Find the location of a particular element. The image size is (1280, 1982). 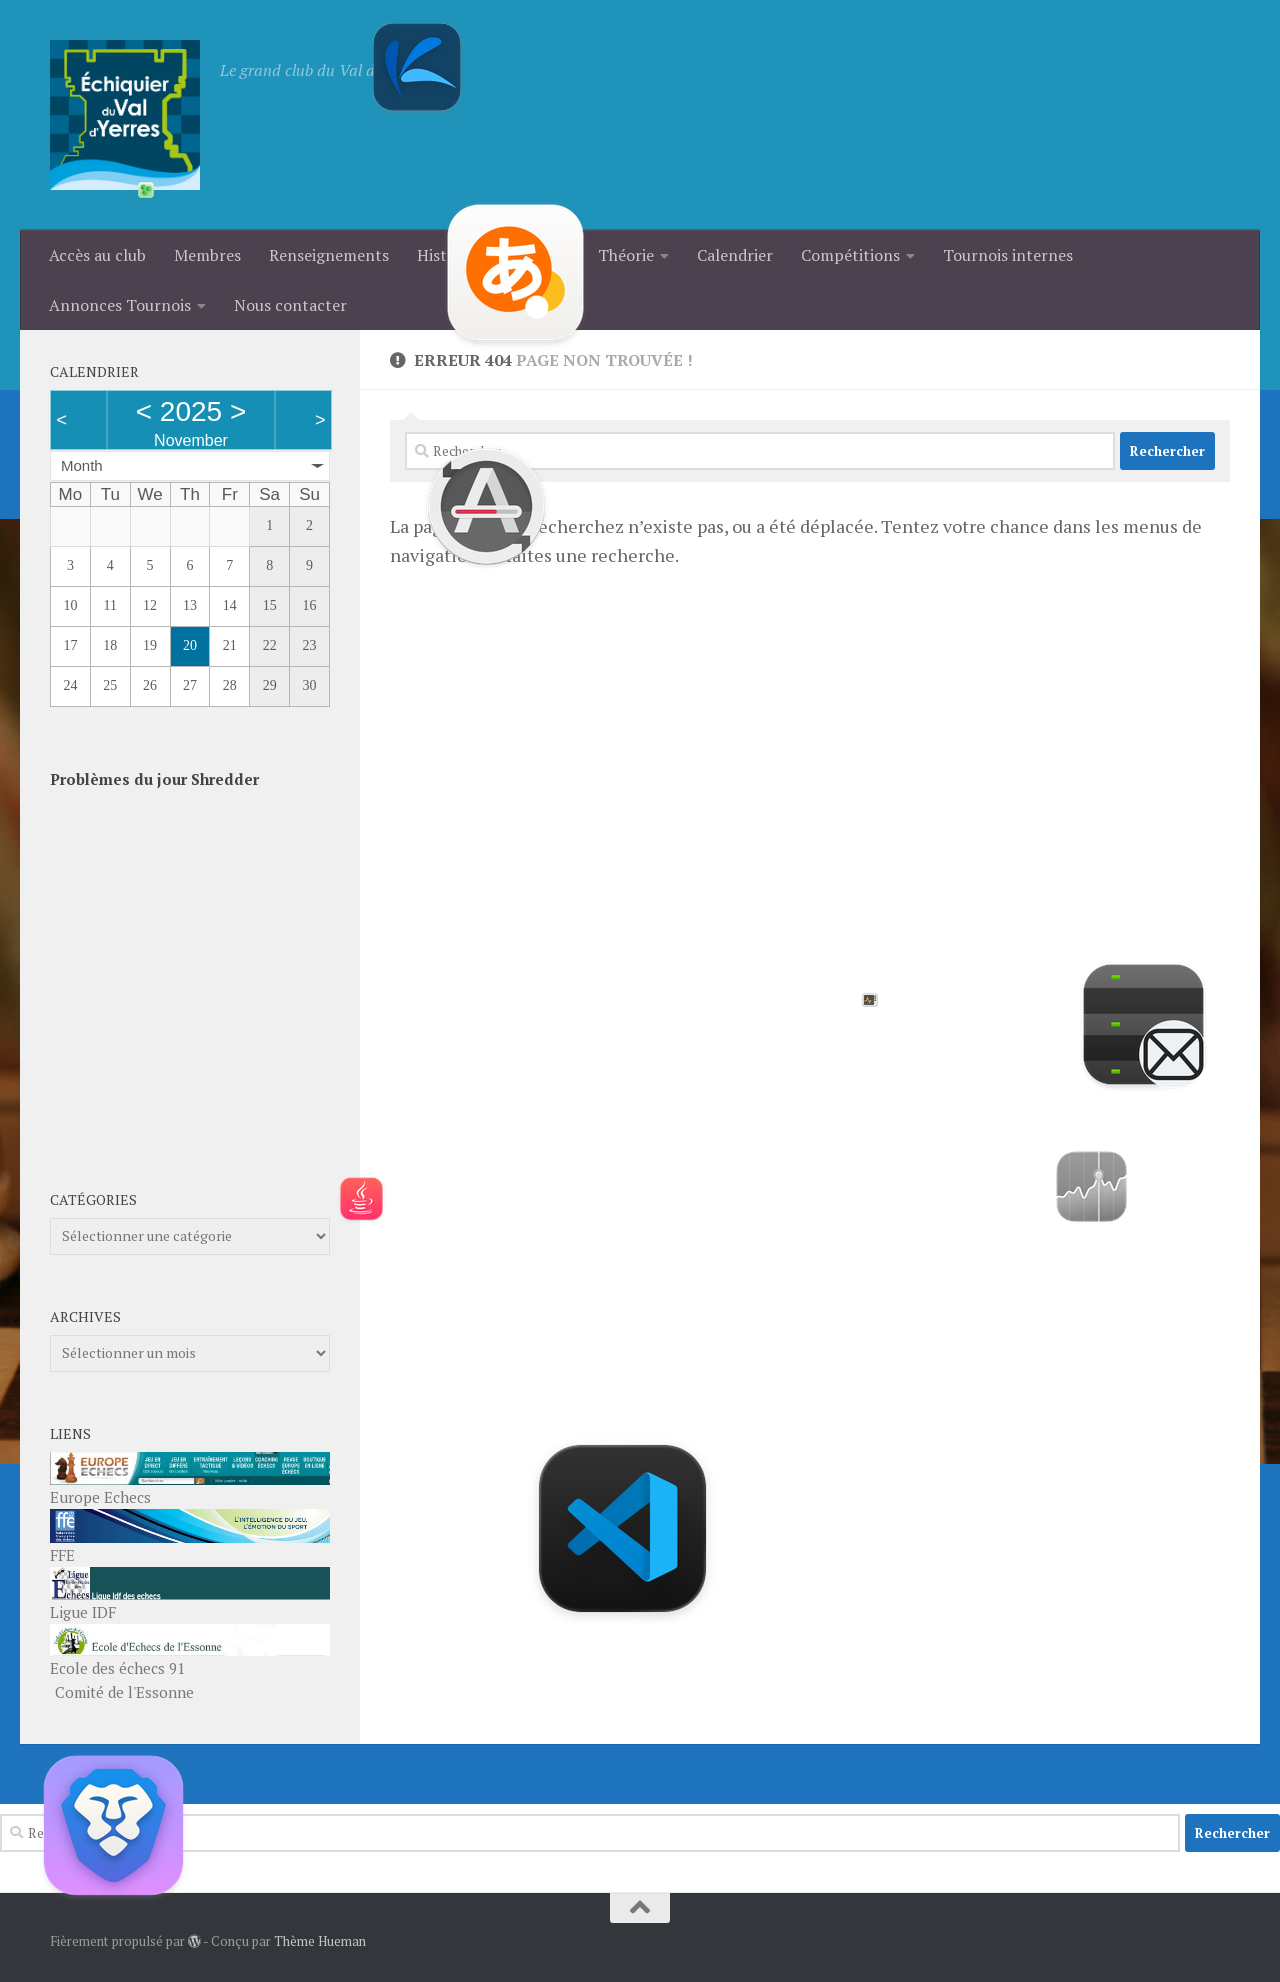

open Visual Studio Code is located at coordinates (622, 1528).